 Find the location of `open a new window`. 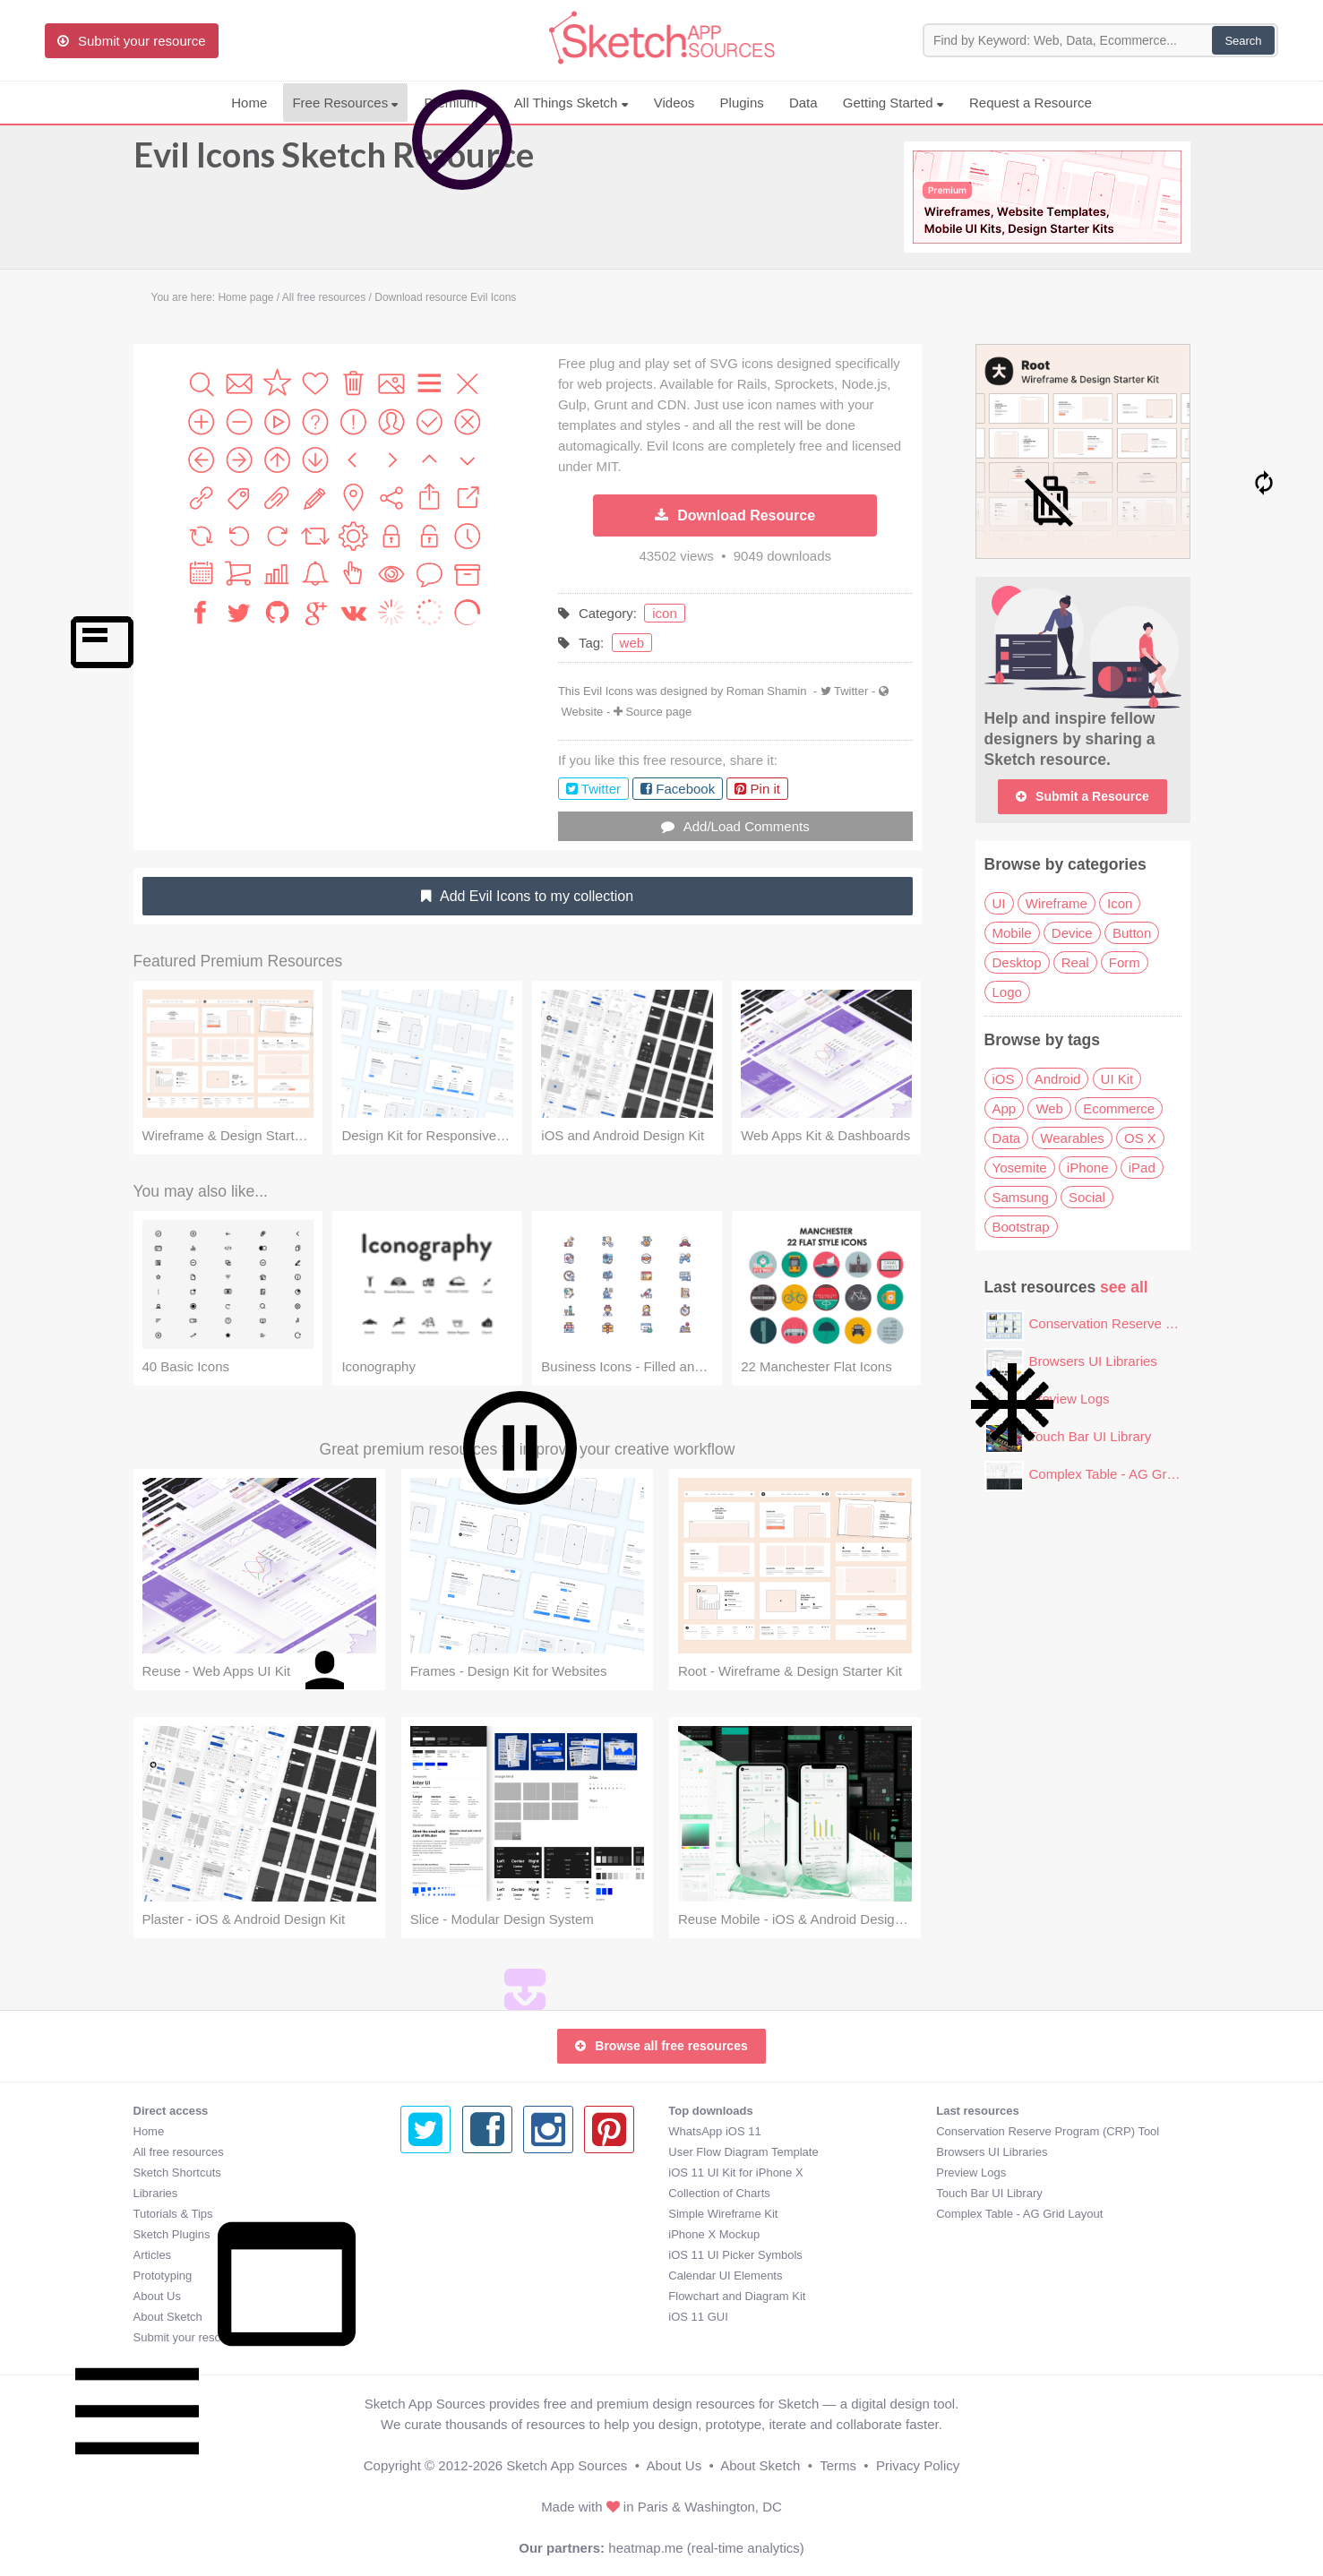

open a new window is located at coordinates (287, 2284).